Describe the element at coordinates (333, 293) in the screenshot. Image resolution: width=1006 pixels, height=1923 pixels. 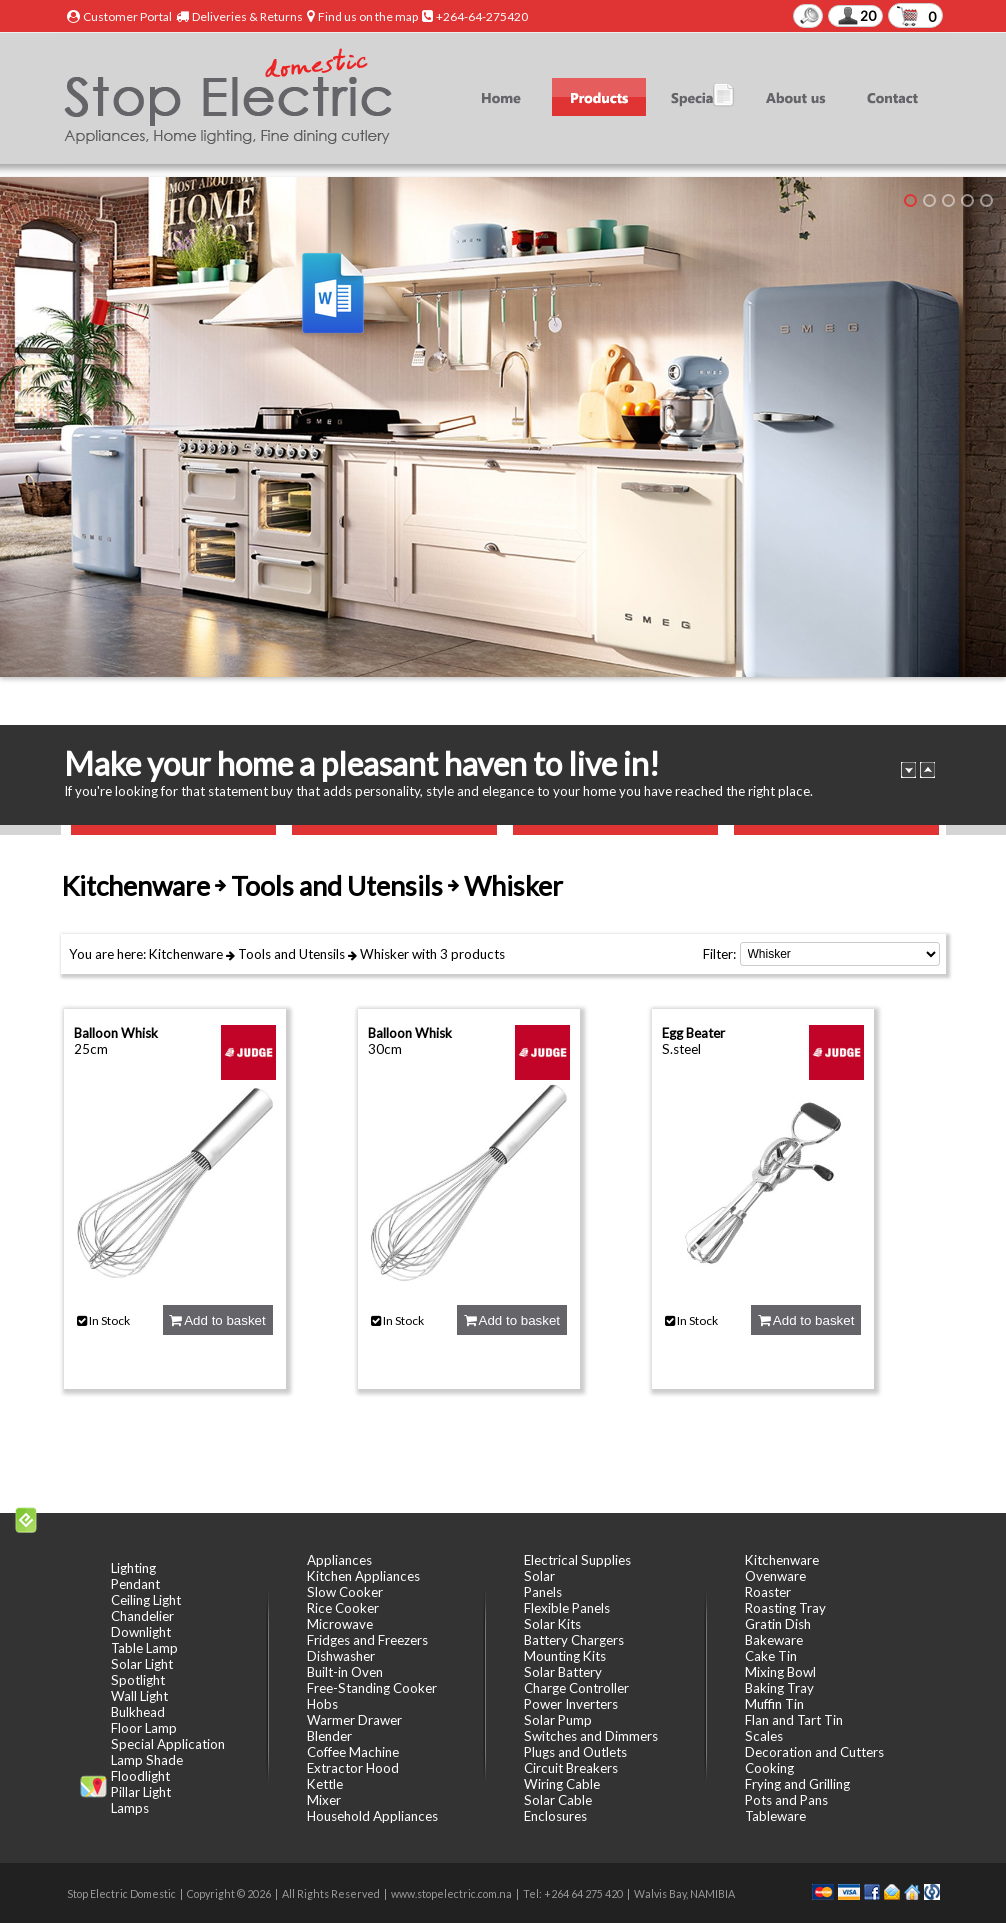
I see `microsoft word template file` at that location.